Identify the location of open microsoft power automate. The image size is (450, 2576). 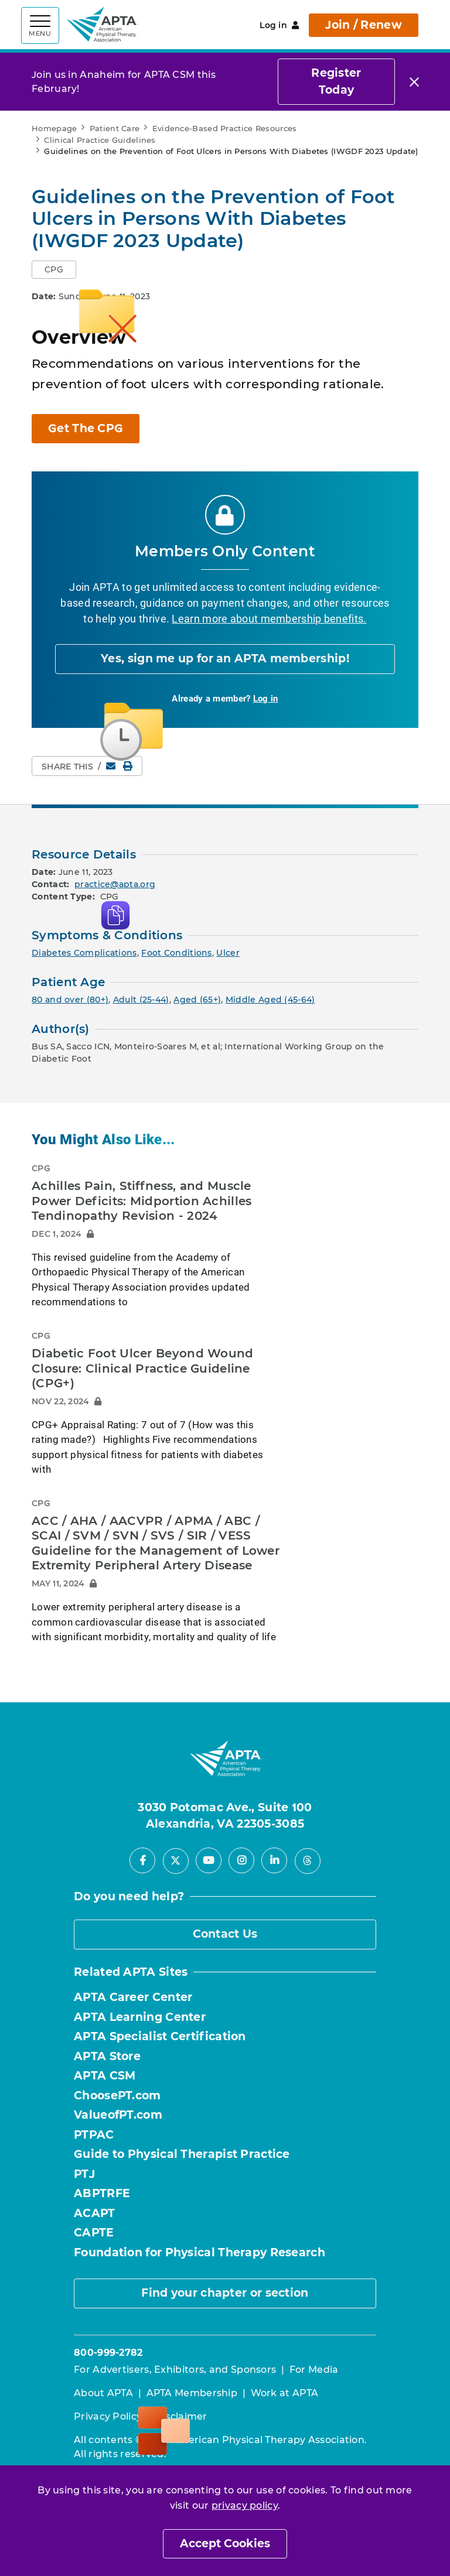
(162, 2431).